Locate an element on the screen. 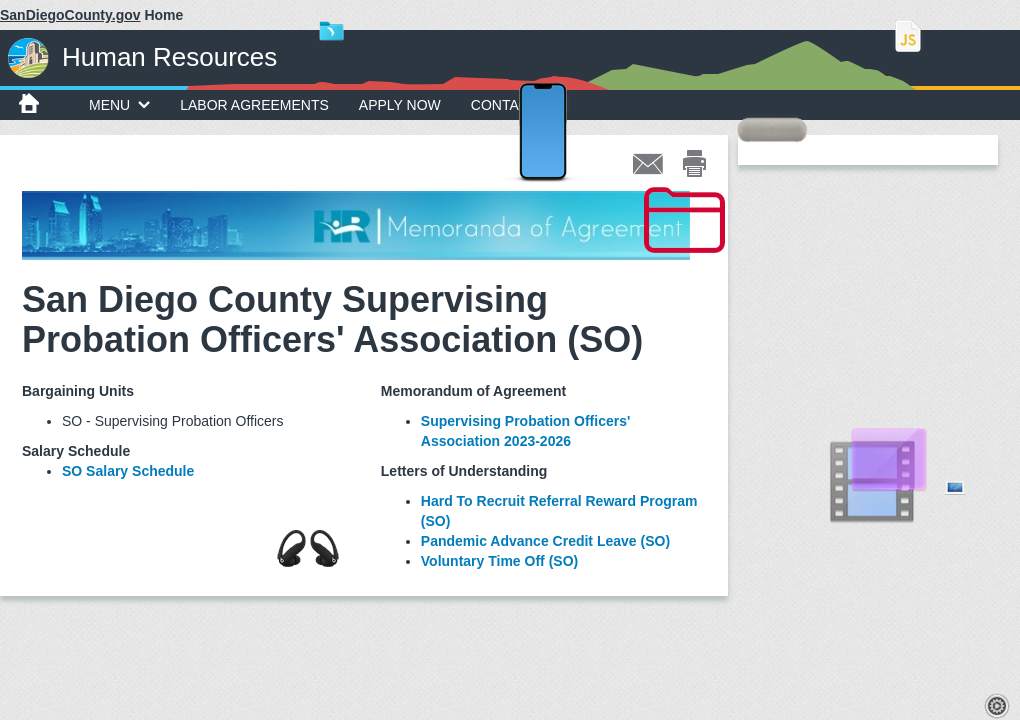  bluetooth speaker device detected is located at coordinates (772, 130).